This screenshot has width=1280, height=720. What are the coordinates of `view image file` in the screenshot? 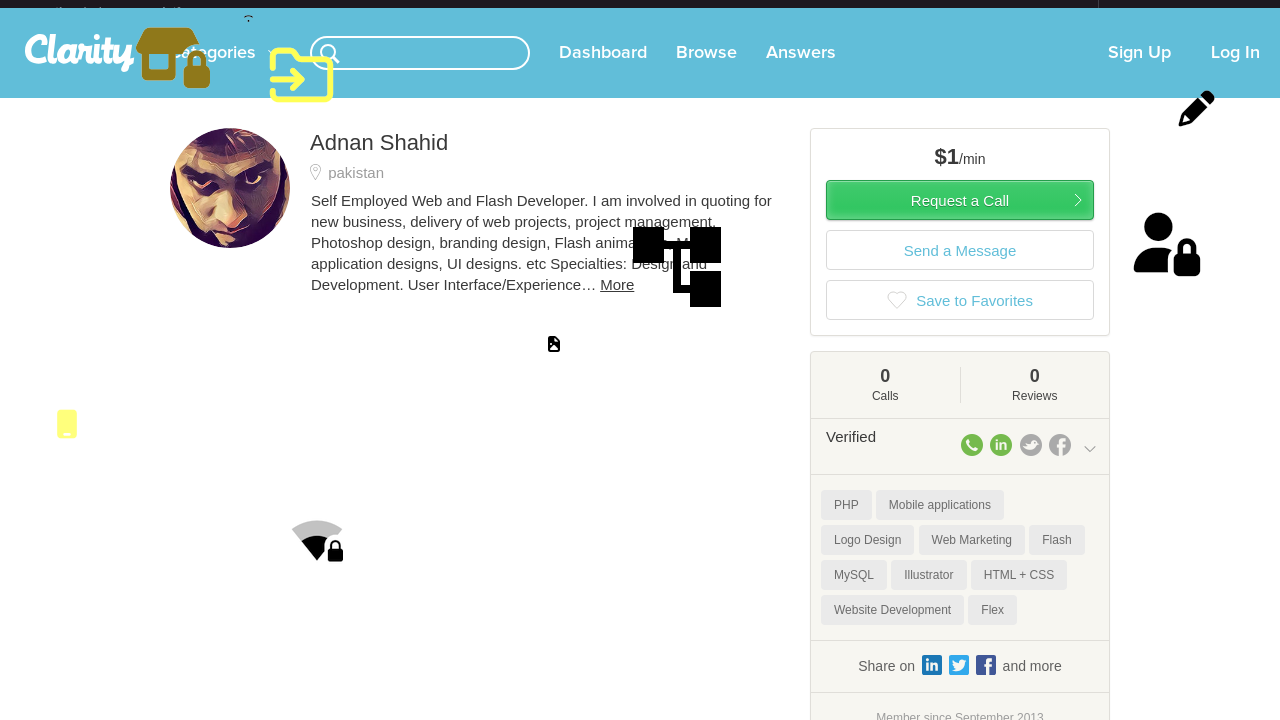 It's located at (554, 344).